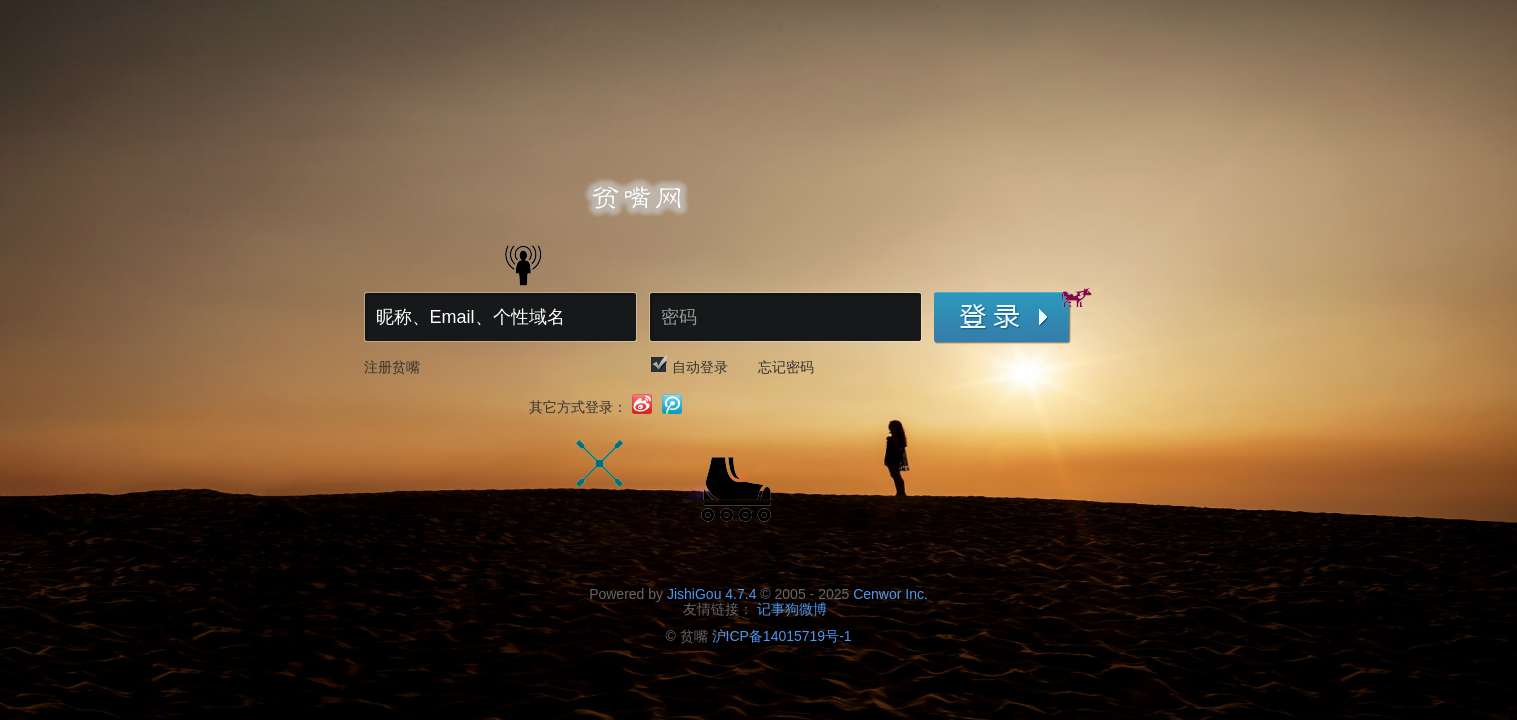 Image resolution: width=1517 pixels, height=720 pixels. Describe the element at coordinates (1076, 297) in the screenshot. I see `access farm or livestock management features` at that location.